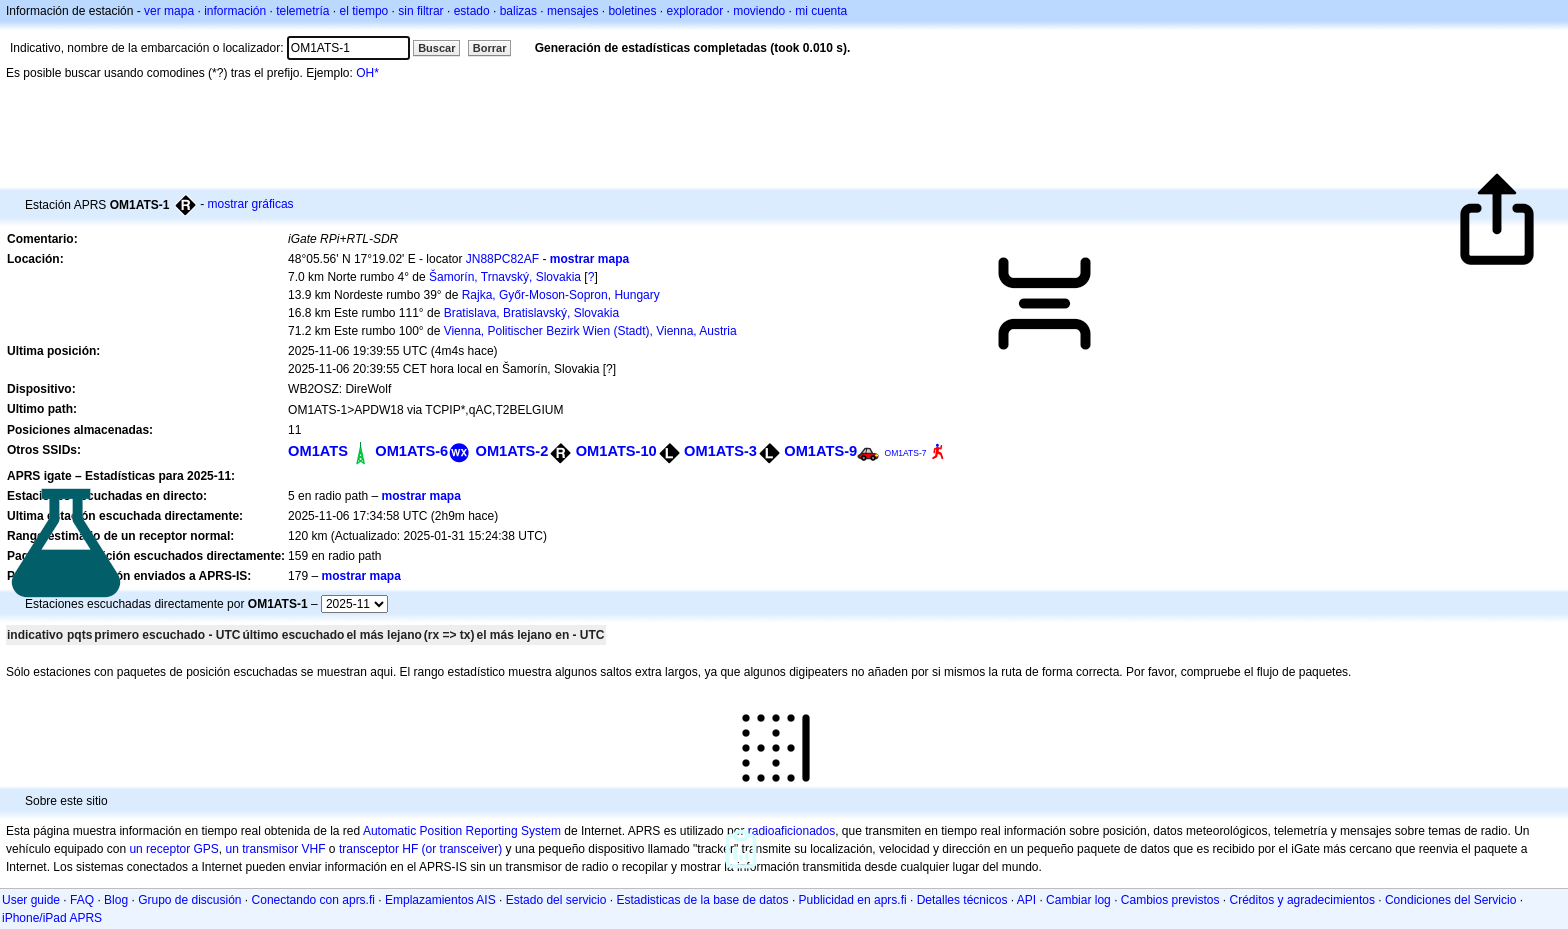 This screenshot has height=929, width=1568. Describe the element at coordinates (1497, 222) in the screenshot. I see `share this content` at that location.